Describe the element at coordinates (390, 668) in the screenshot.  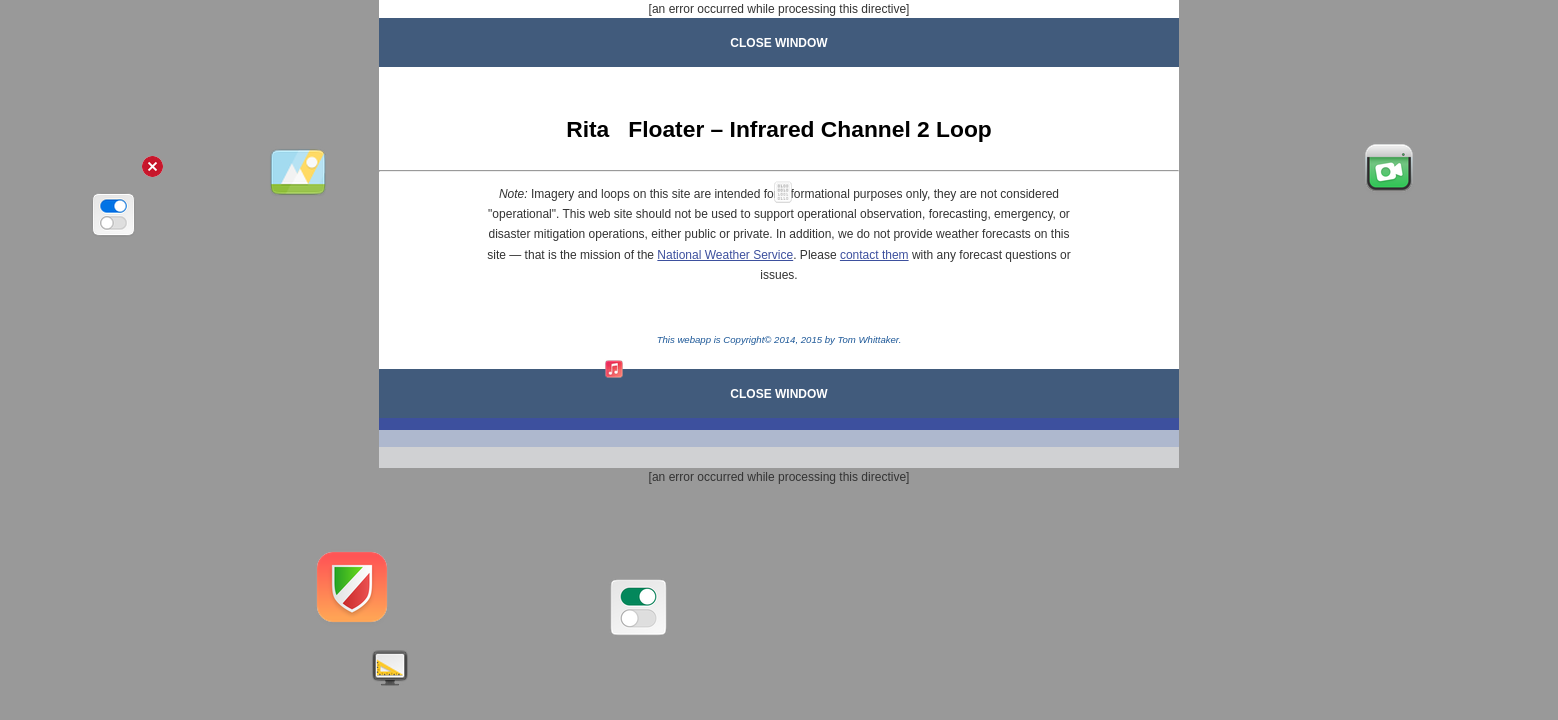
I see `access display settings` at that location.